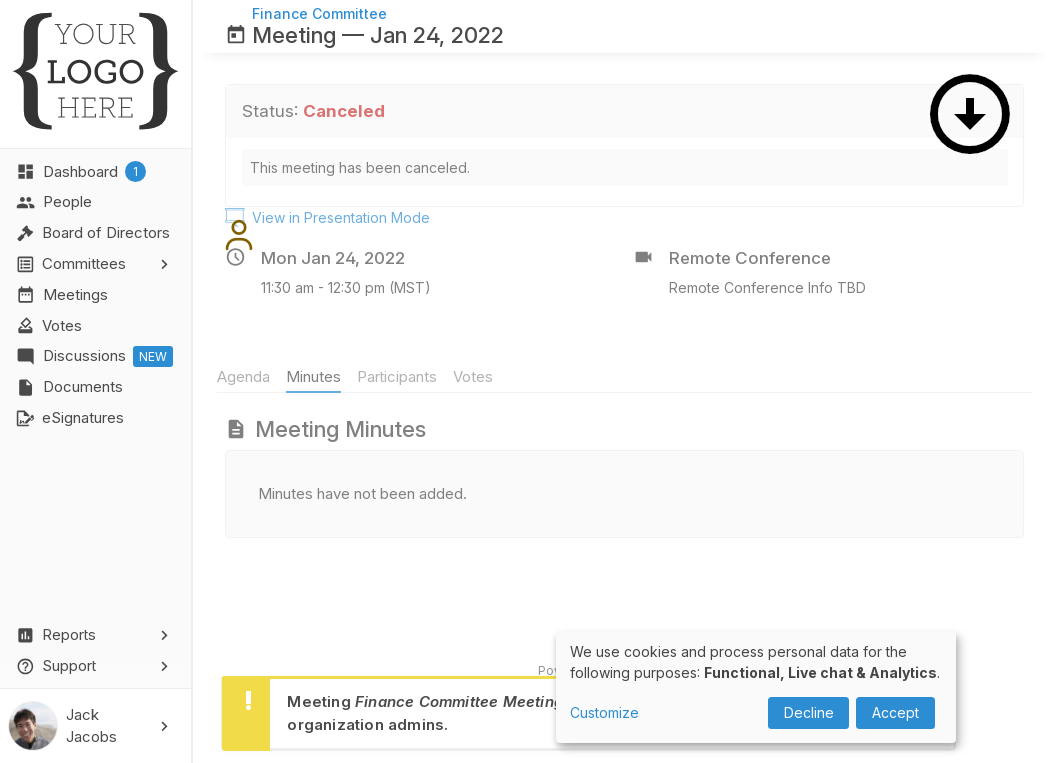 The width and height of the screenshot is (1056, 763). Describe the element at coordinates (239, 235) in the screenshot. I see `view your profile` at that location.